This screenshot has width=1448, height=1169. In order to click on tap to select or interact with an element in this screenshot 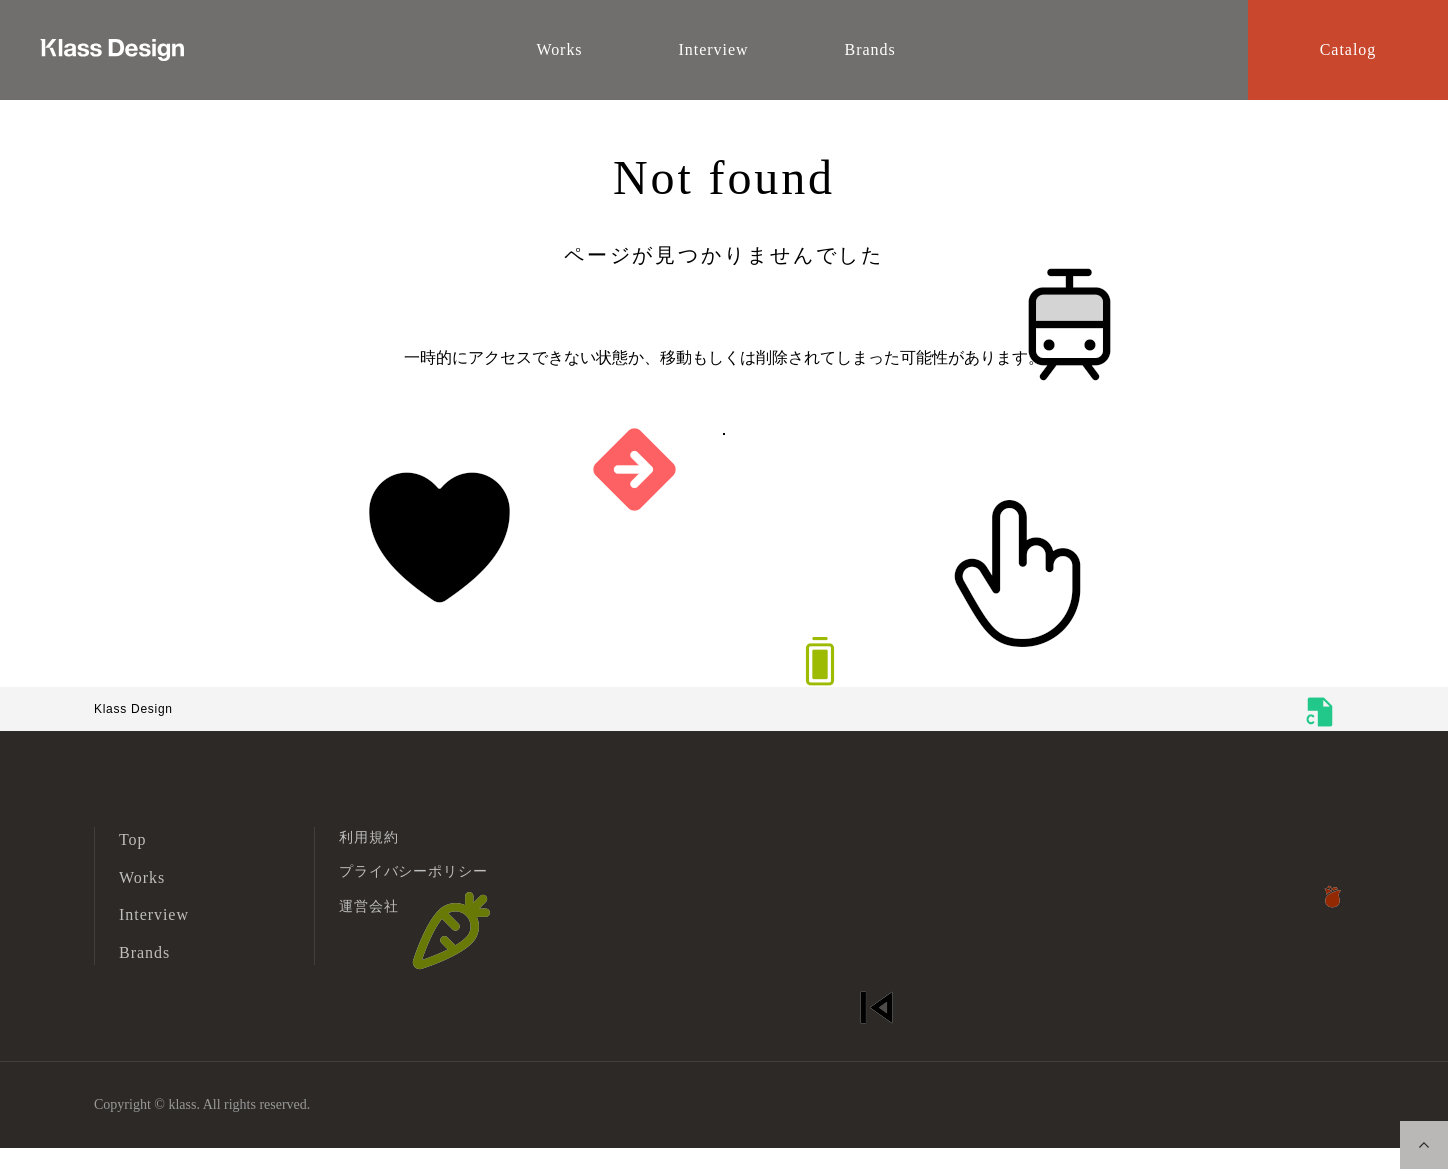, I will do `click(1017, 573)`.